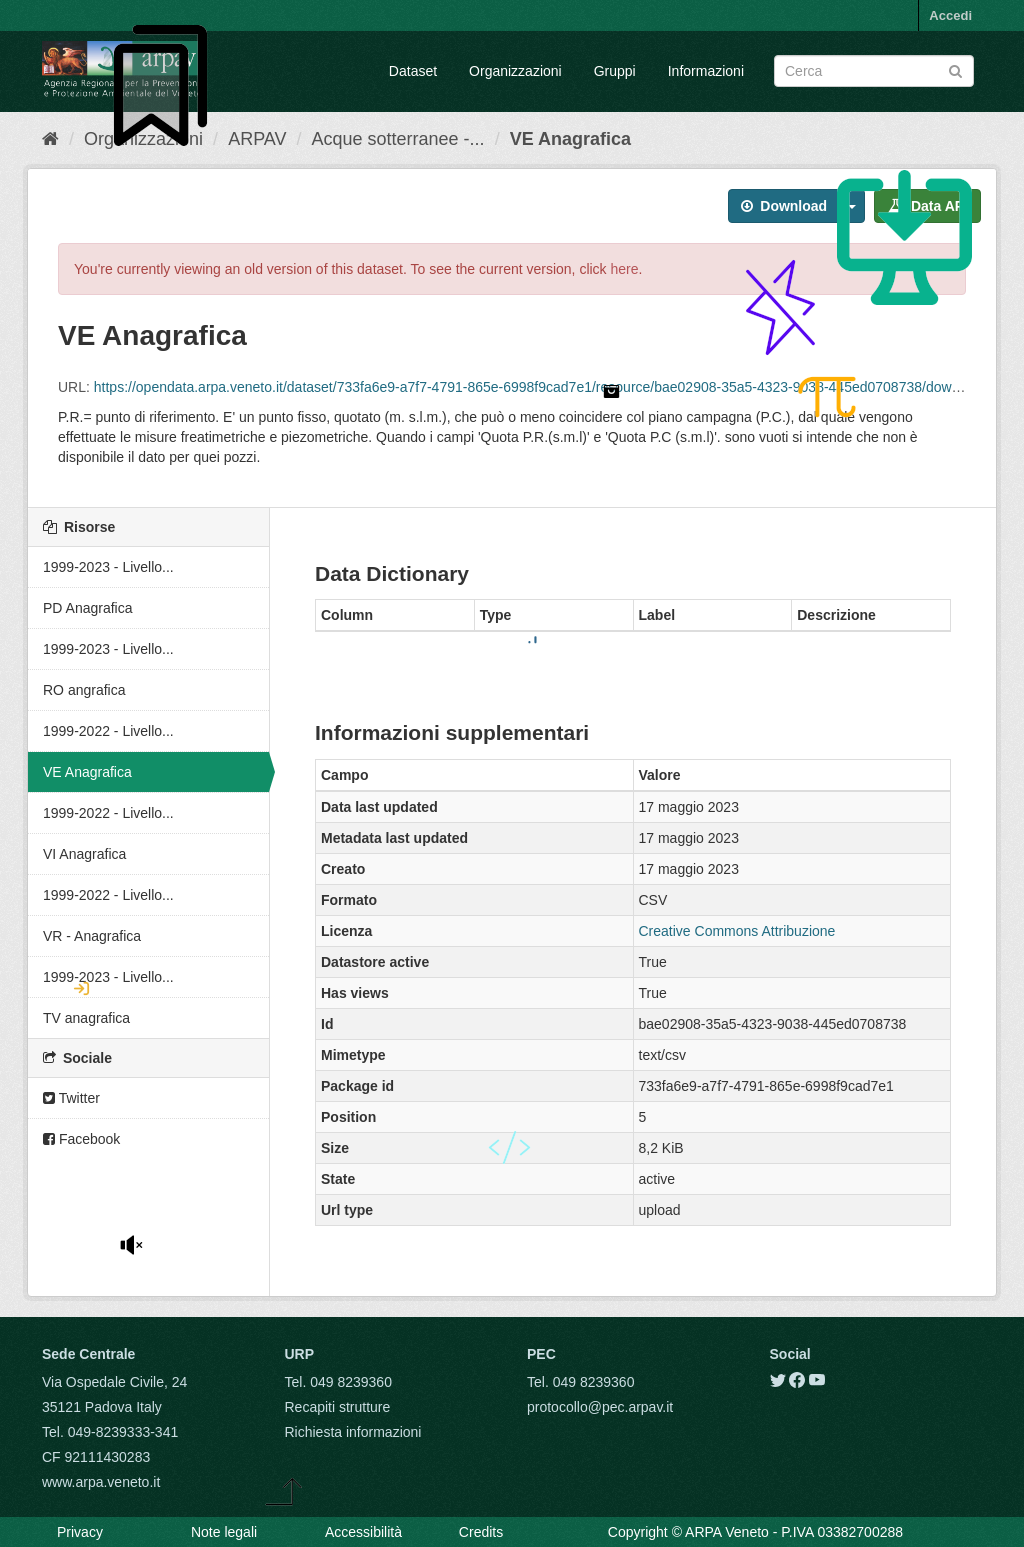 The height and width of the screenshot is (1547, 1024). What do you see at coordinates (828, 396) in the screenshot?
I see `access mathematical constants or formulas` at bounding box center [828, 396].